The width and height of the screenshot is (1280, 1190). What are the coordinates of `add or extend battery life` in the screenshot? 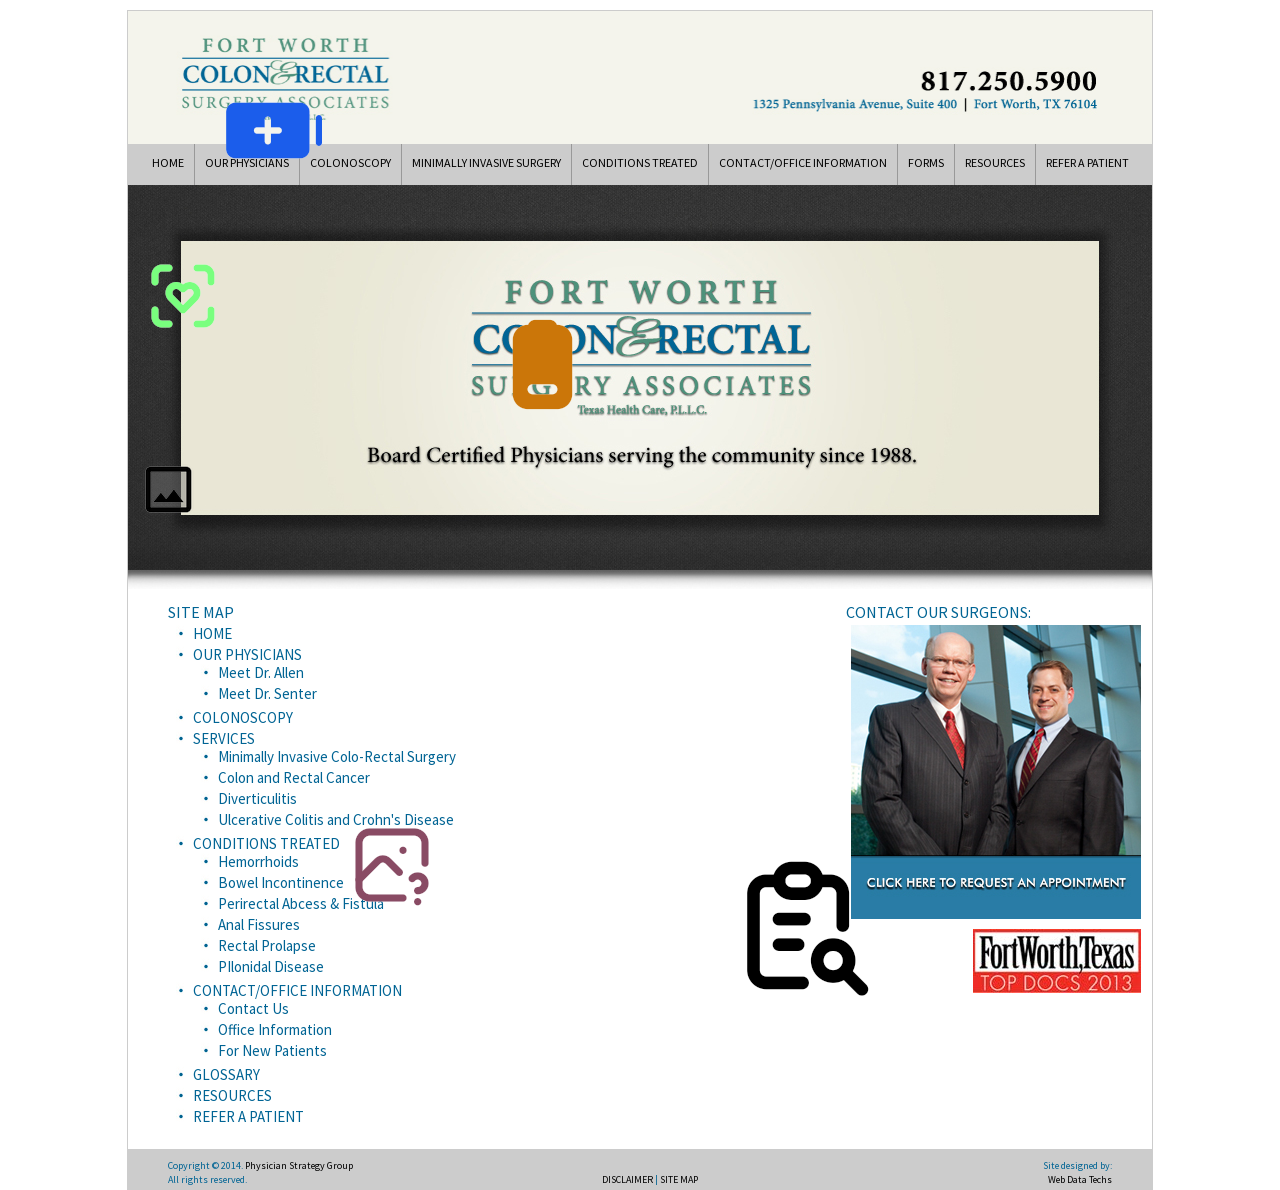 It's located at (272, 130).